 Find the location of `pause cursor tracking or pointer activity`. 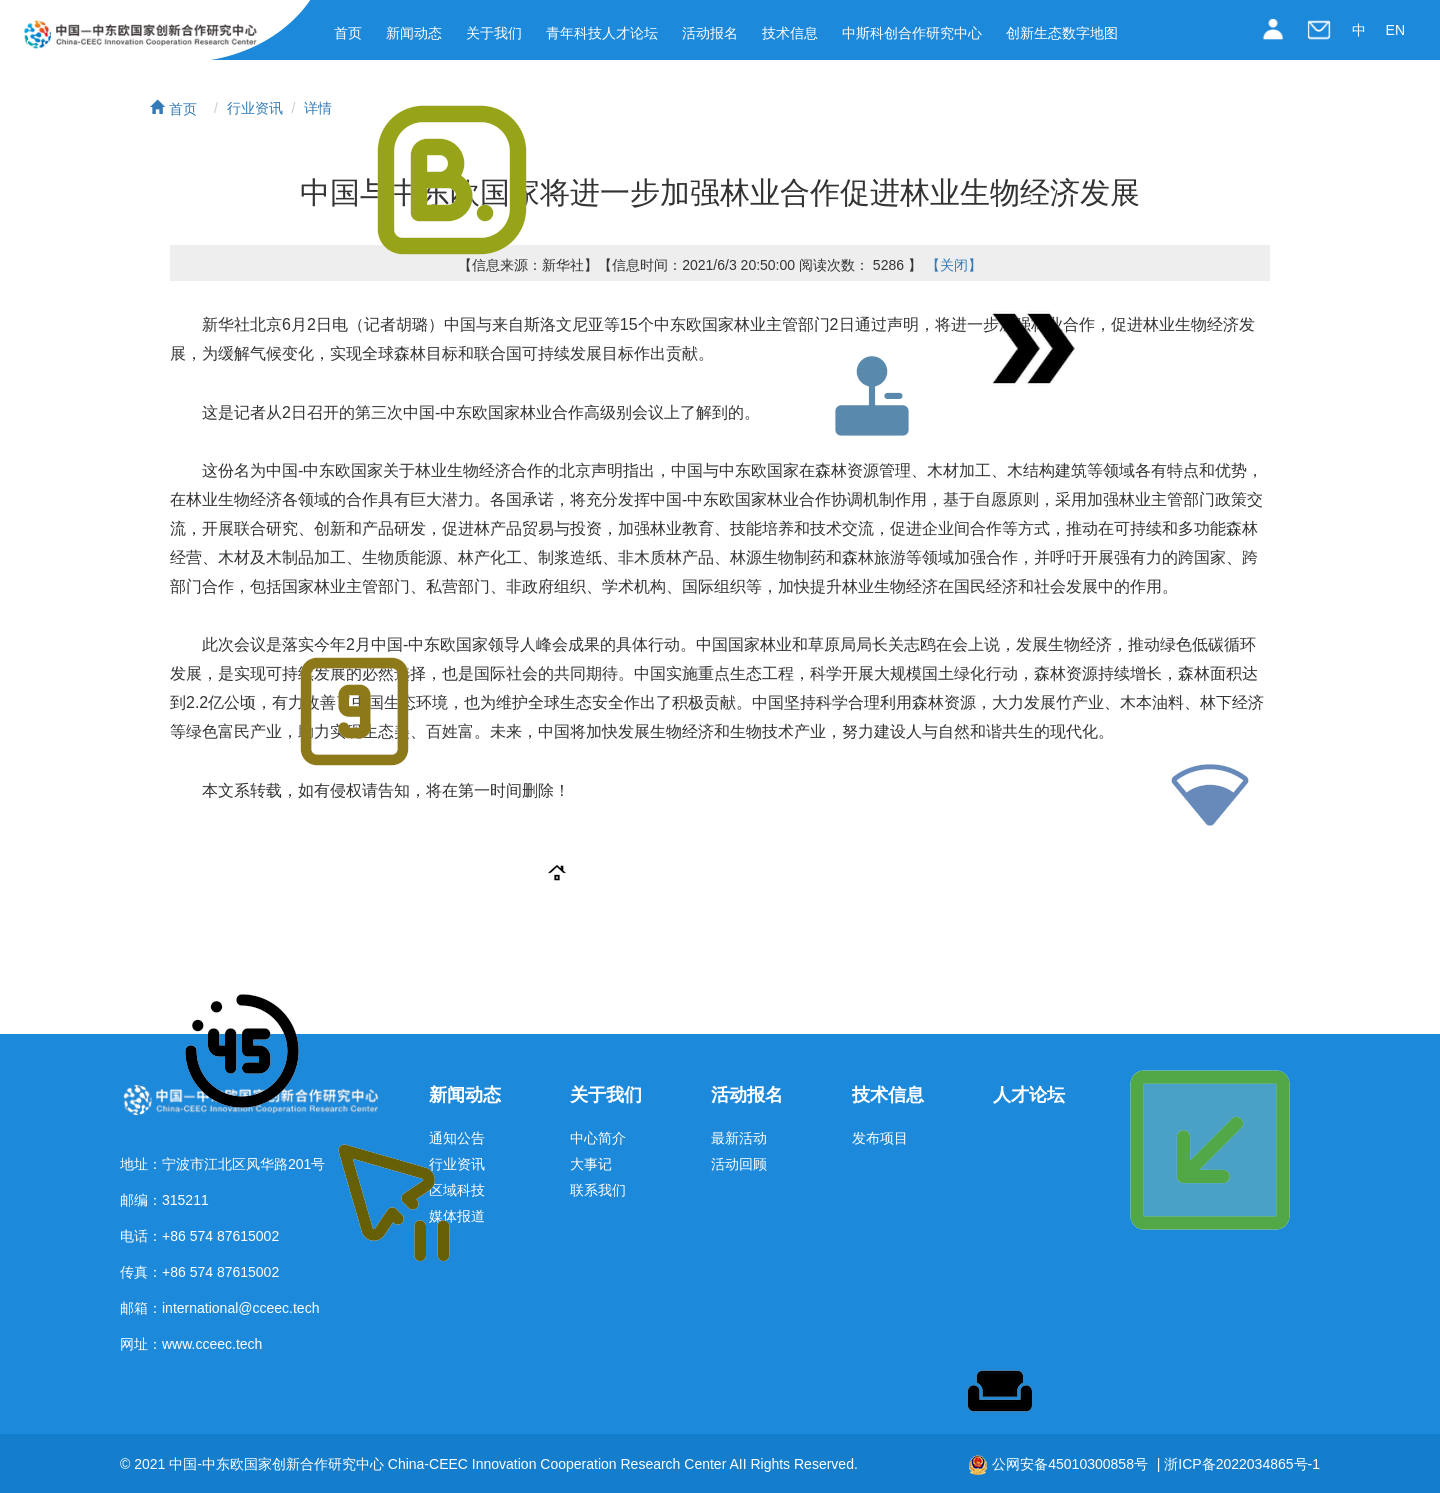

pause cursor tracking or pointer activity is located at coordinates (391, 1197).